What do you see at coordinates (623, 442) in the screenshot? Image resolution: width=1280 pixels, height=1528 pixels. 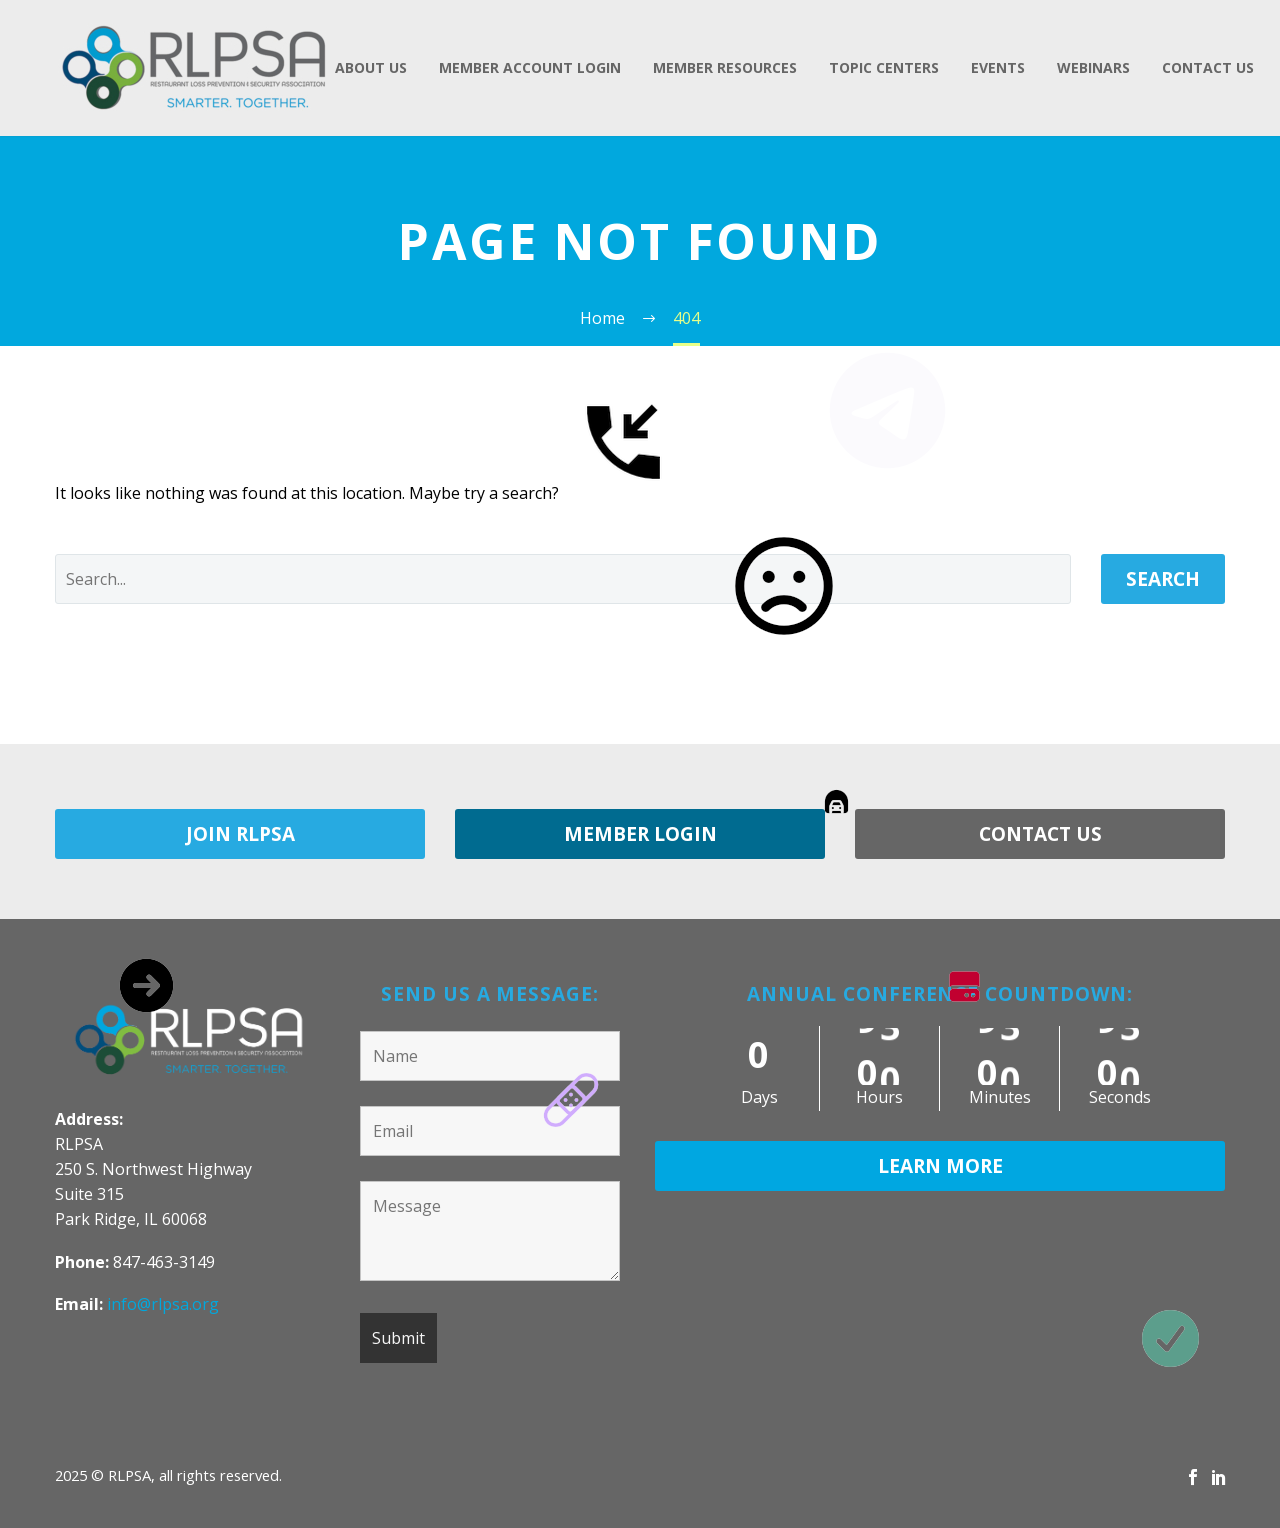 I see `indicates an incoming call was returned` at bounding box center [623, 442].